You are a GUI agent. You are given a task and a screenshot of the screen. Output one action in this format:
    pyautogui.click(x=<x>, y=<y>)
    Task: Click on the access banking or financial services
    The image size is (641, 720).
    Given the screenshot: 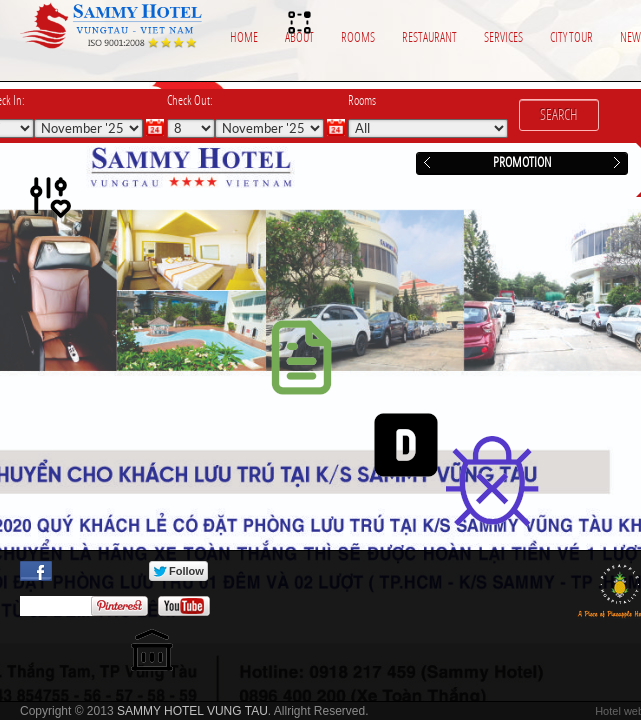 What is the action you would take?
    pyautogui.click(x=152, y=650)
    